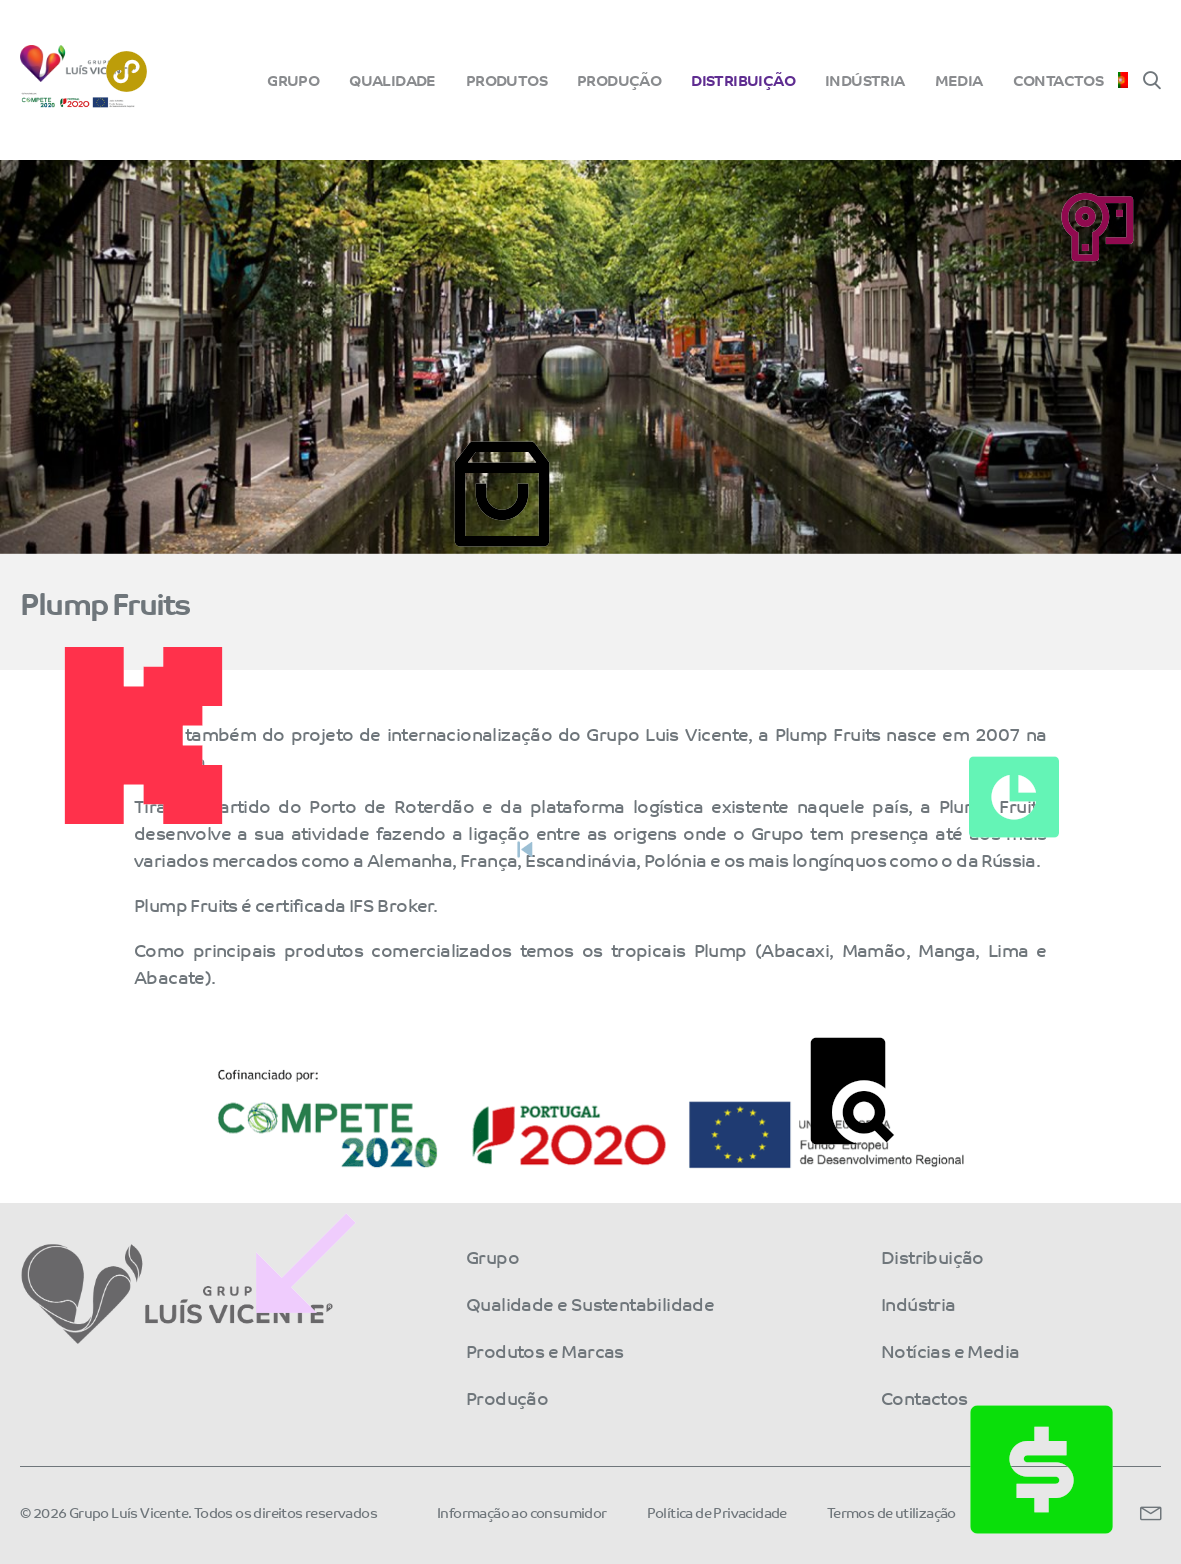 The height and width of the screenshot is (1564, 1181). What do you see at coordinates (502, 494) in the screenshot?
I see `view your shopping bag` at bounding box center [502, 494].